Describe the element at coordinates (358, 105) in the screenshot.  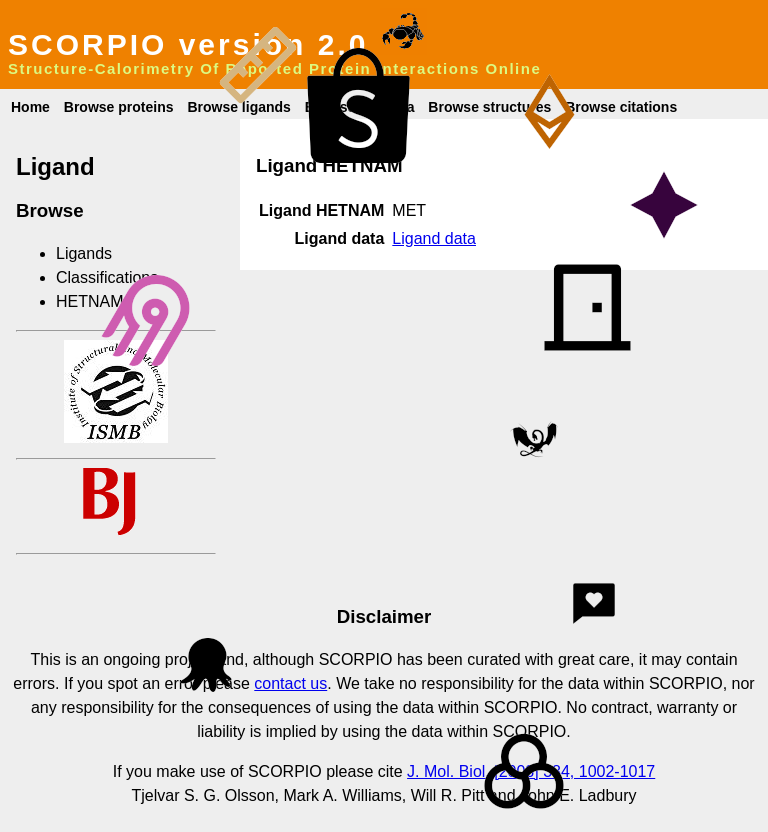
I see `open the Shopee shopping app` at that location.